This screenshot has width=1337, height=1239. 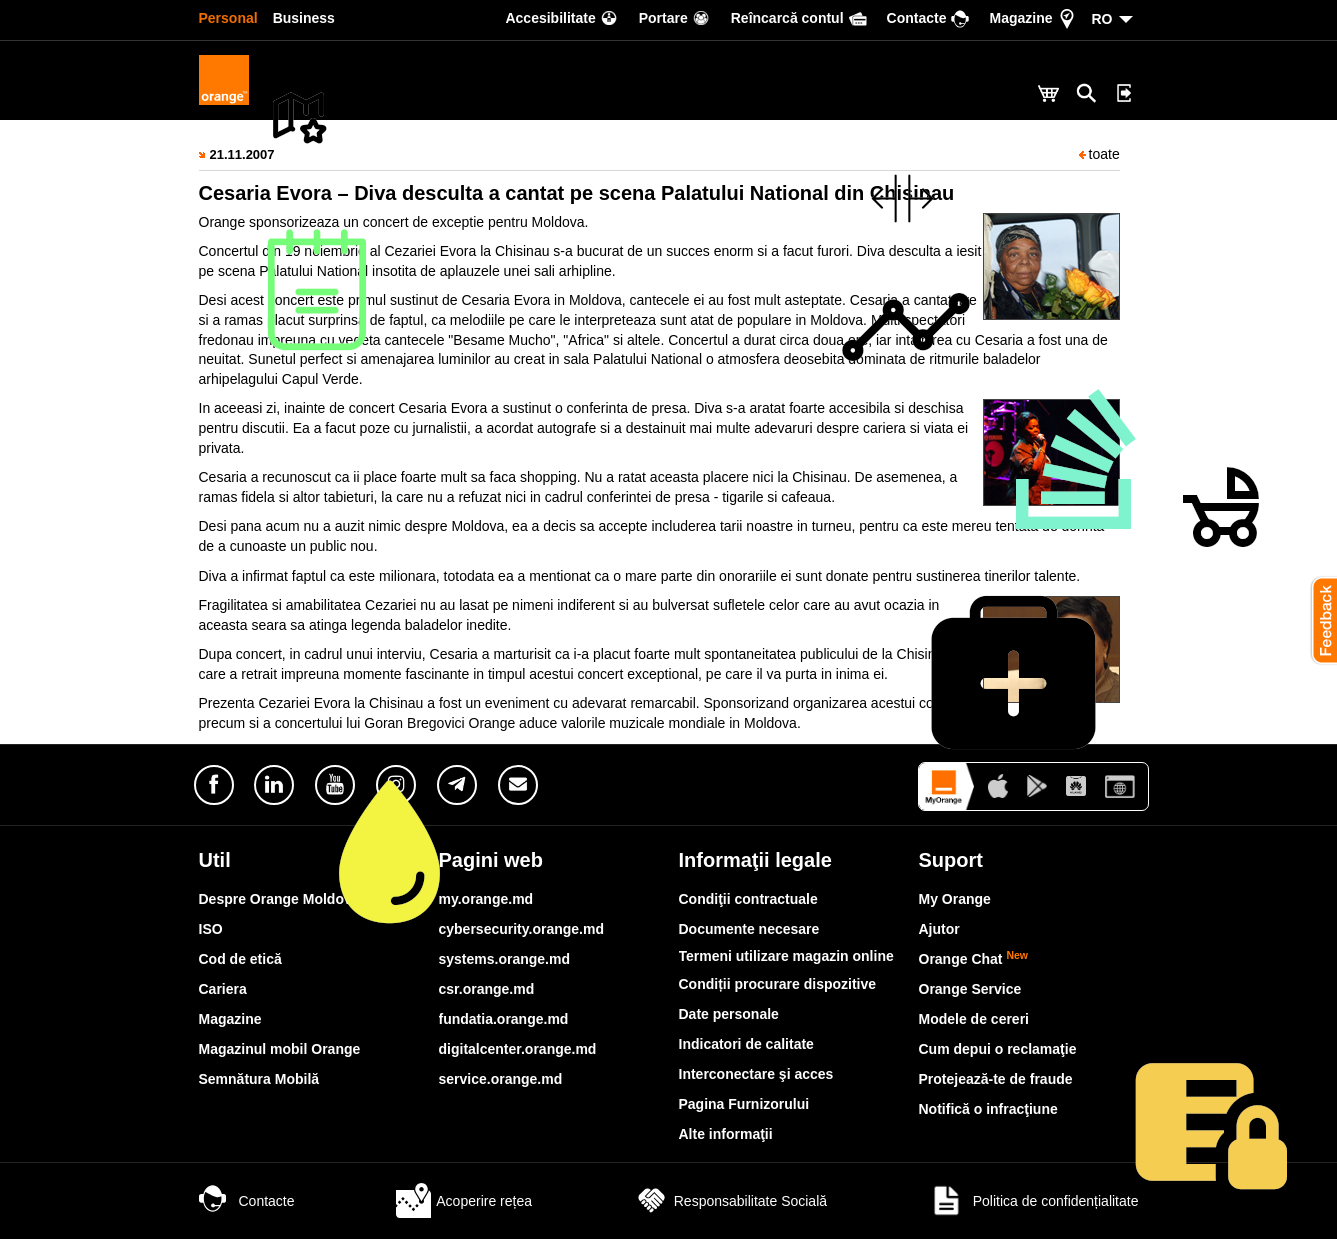 I want to click on indicates child-friendly or family-friendly location, so click(x=1223, y=507).